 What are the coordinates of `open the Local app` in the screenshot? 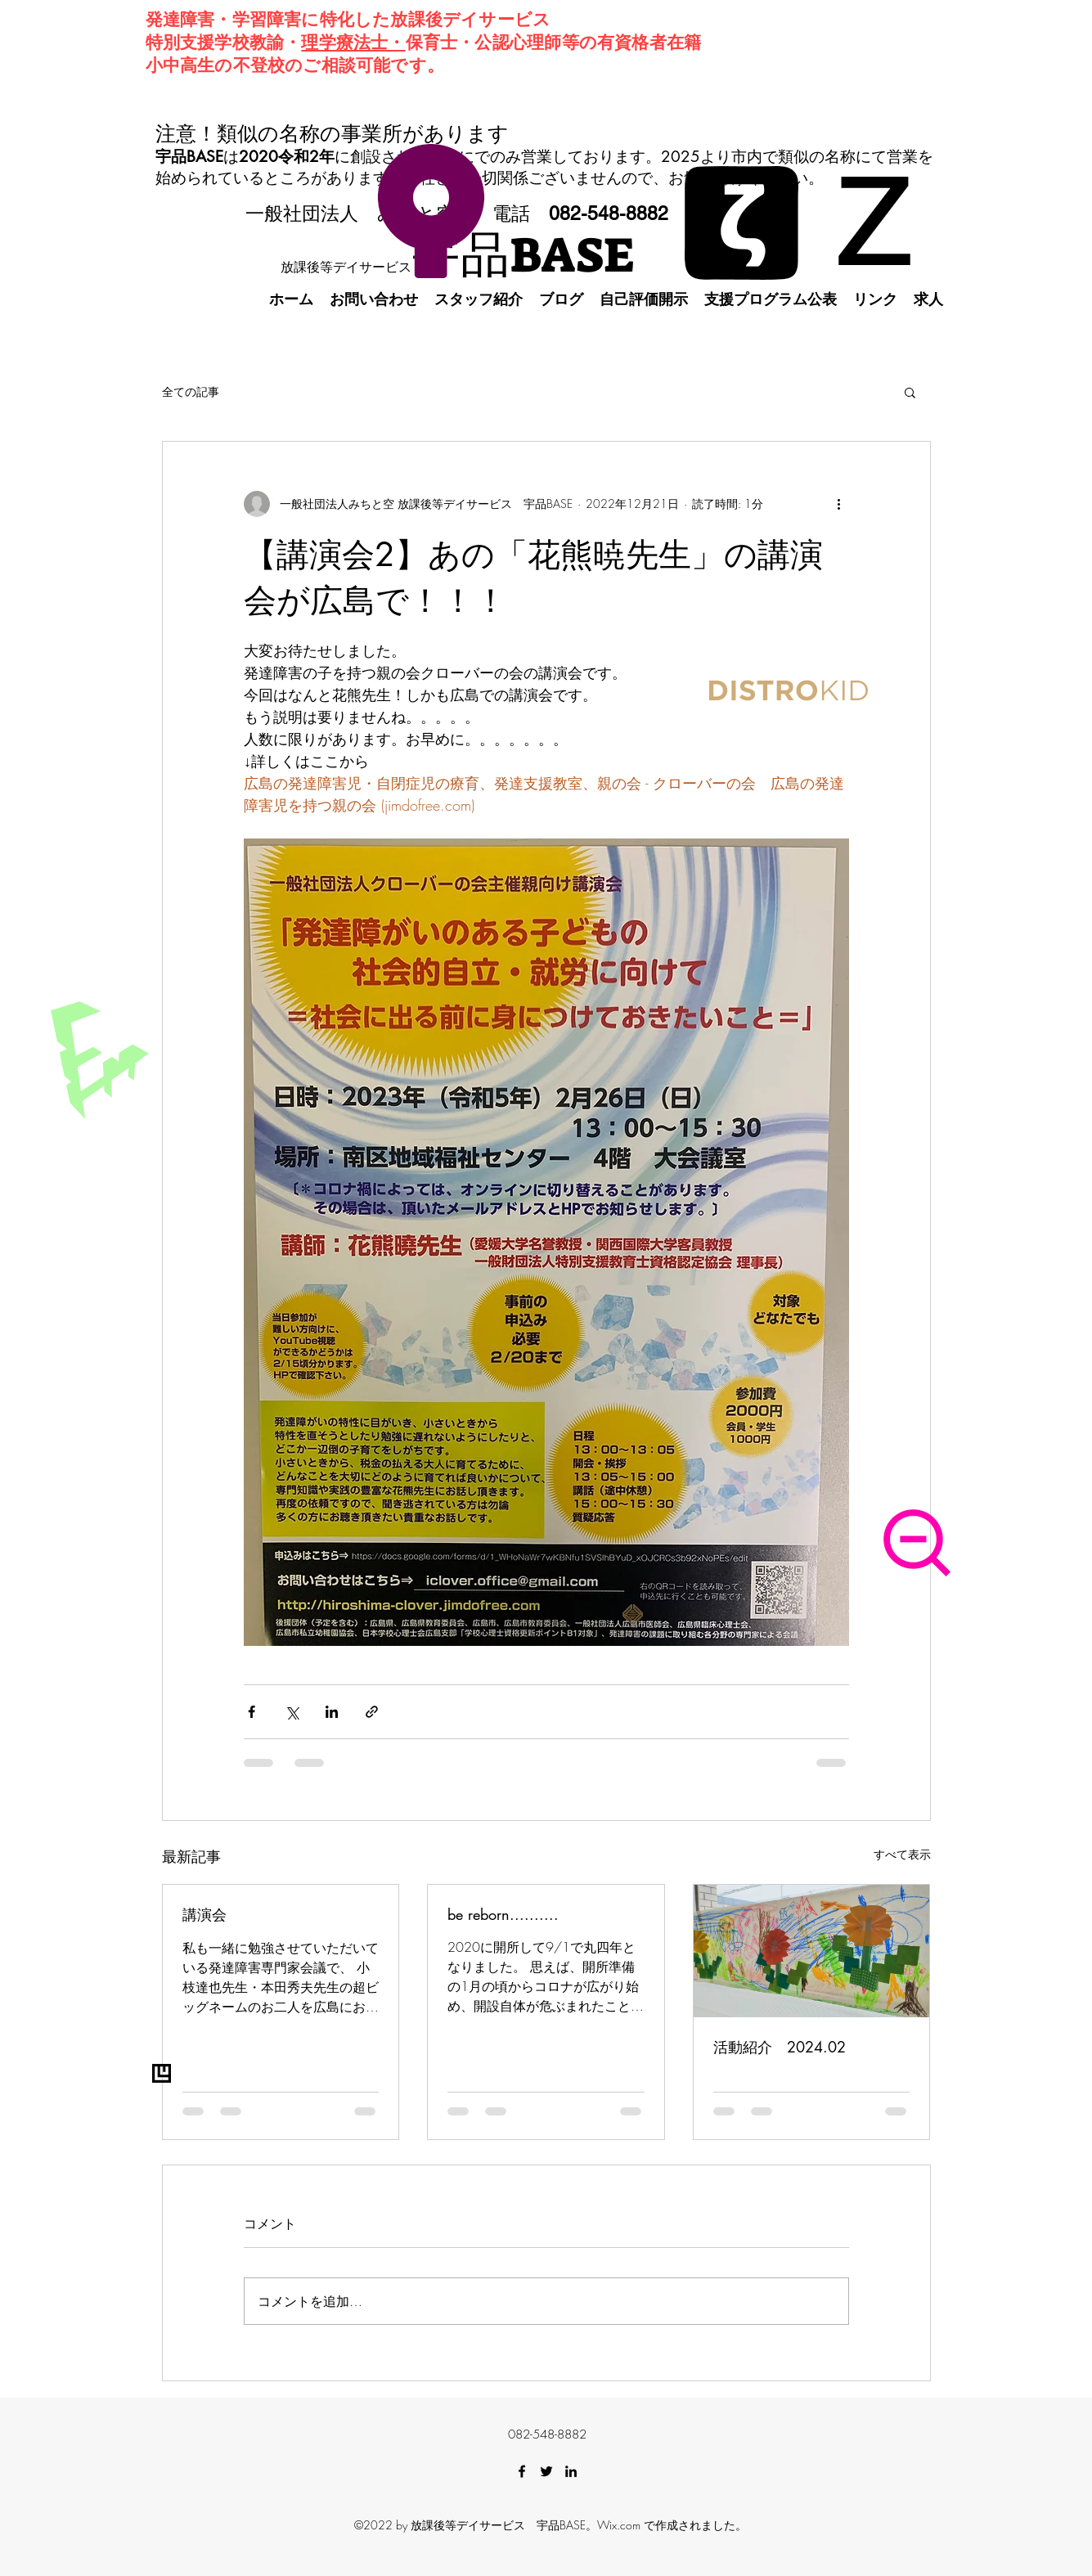 It's located at (632, 1614).